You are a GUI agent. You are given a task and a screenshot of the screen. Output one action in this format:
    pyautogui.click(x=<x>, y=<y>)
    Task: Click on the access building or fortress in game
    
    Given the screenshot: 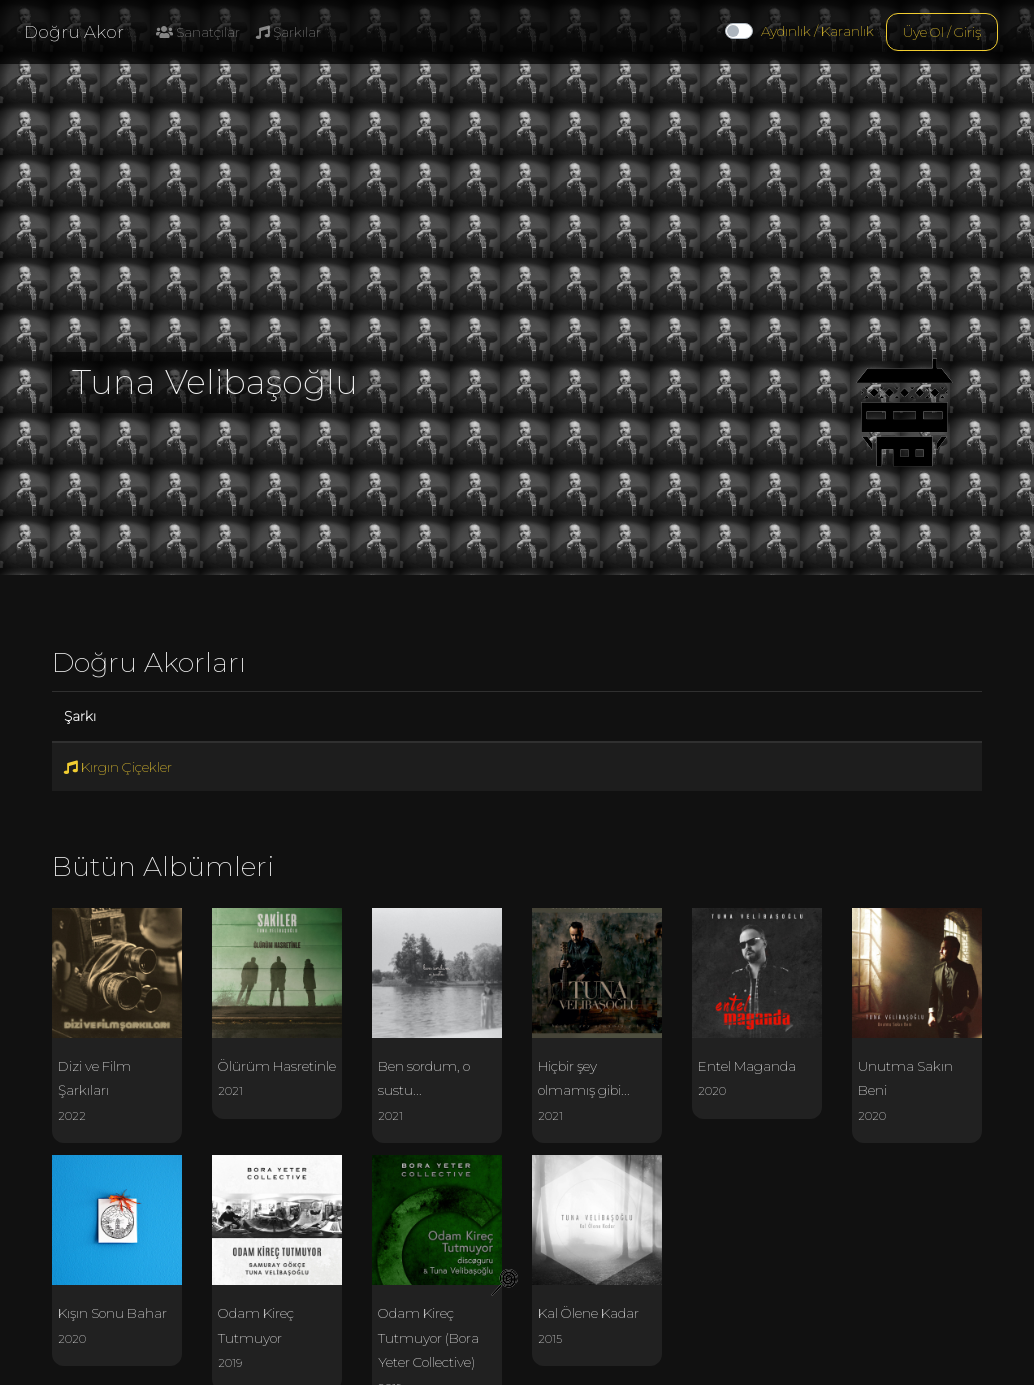 What is the action you would take?
    pyautogui.click(x=904, y=411)
    